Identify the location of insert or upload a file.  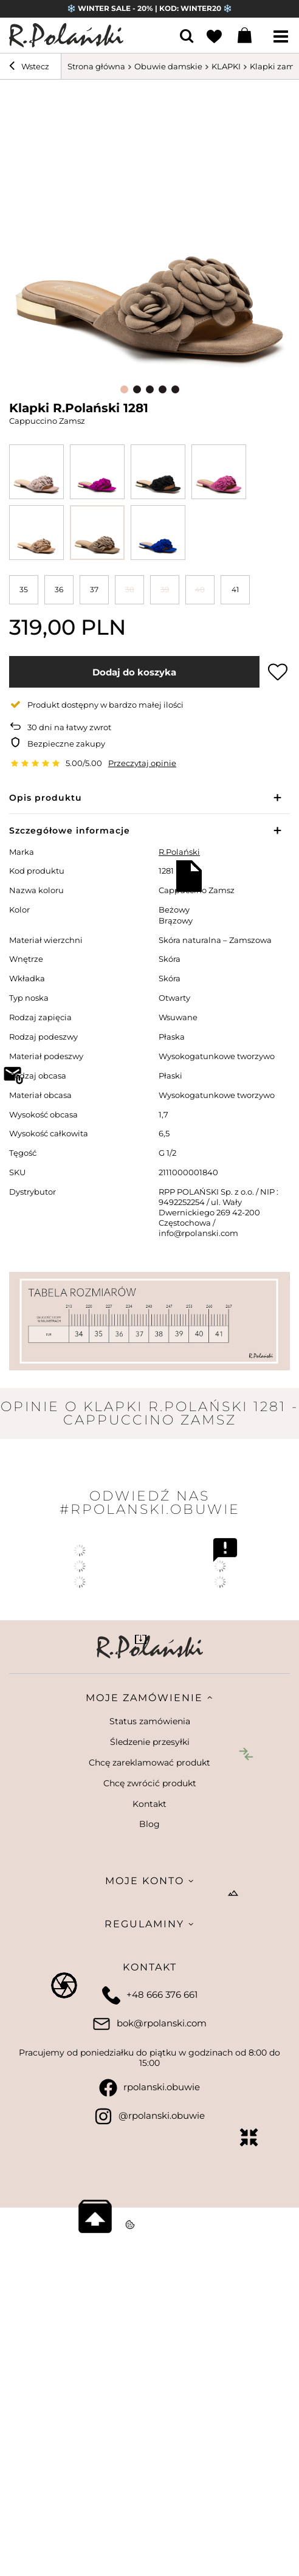
(189, 876).